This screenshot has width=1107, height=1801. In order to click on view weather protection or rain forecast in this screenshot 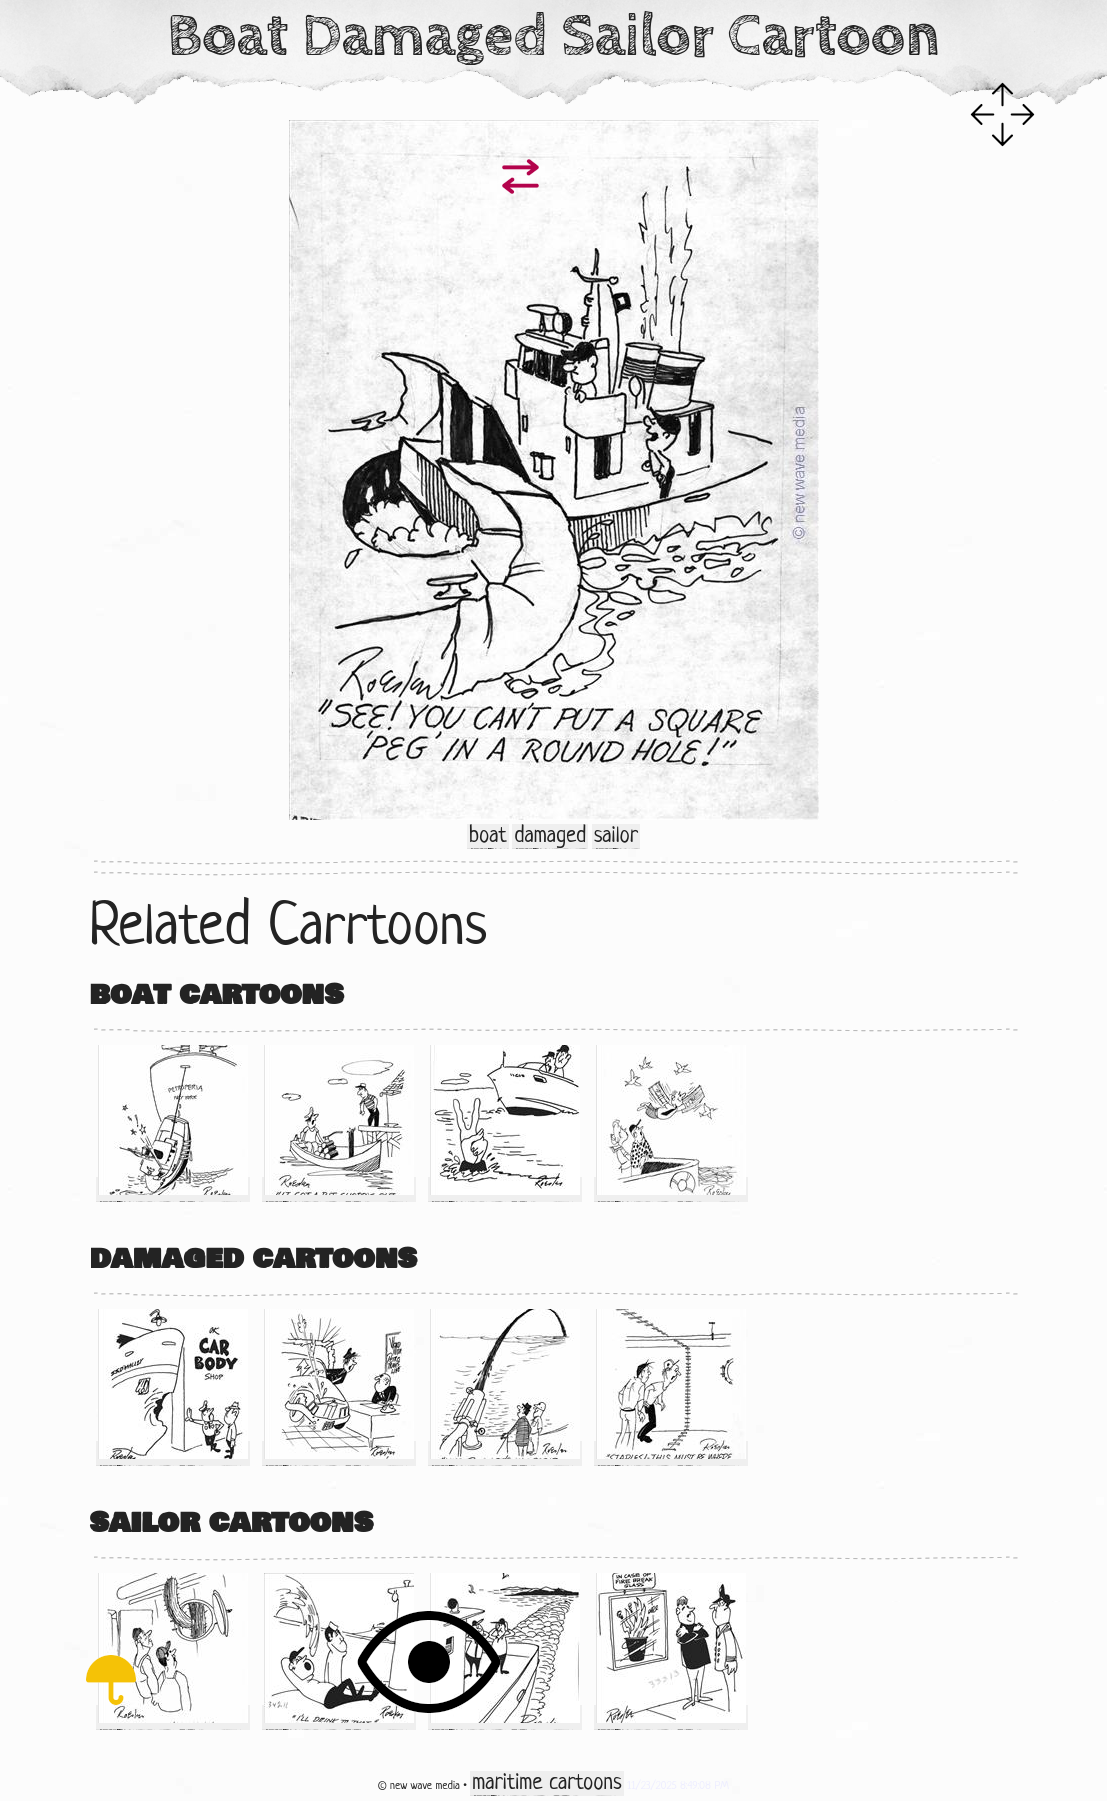, I will do `click(111, 1680)`.